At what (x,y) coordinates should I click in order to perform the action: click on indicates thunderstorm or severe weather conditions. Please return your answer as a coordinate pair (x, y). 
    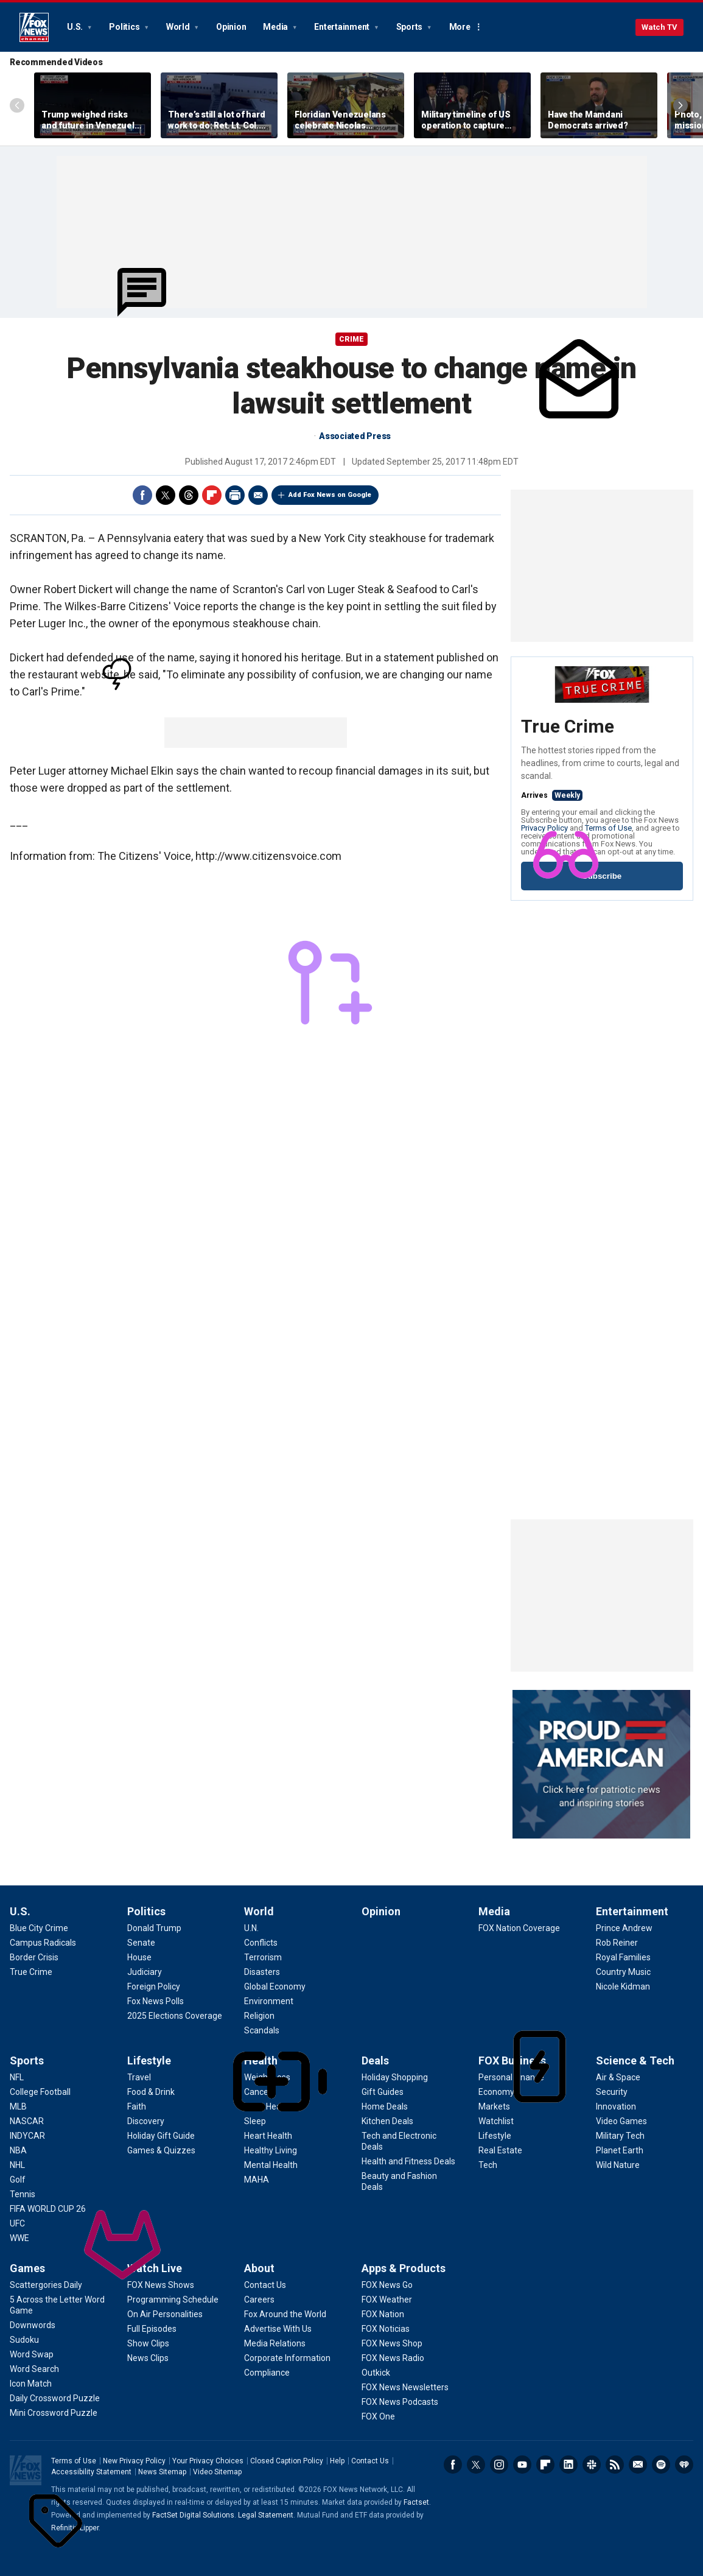
    Looking at the image, I should click on (117, 674).